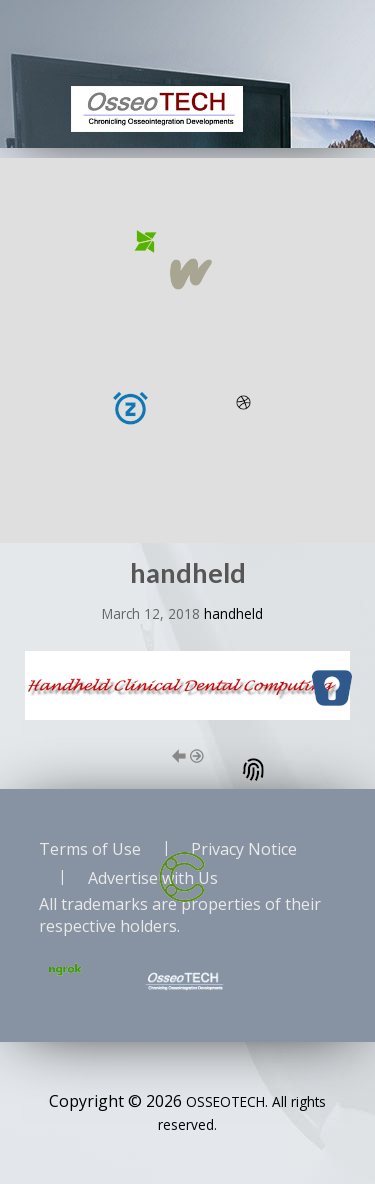 The width and height of the screenshot is (375, 1184). What do you see at coordinates (253, 769) in the screenshot?
I see `authenticate using fingerprint recognition` at bounding box center [253, 769].